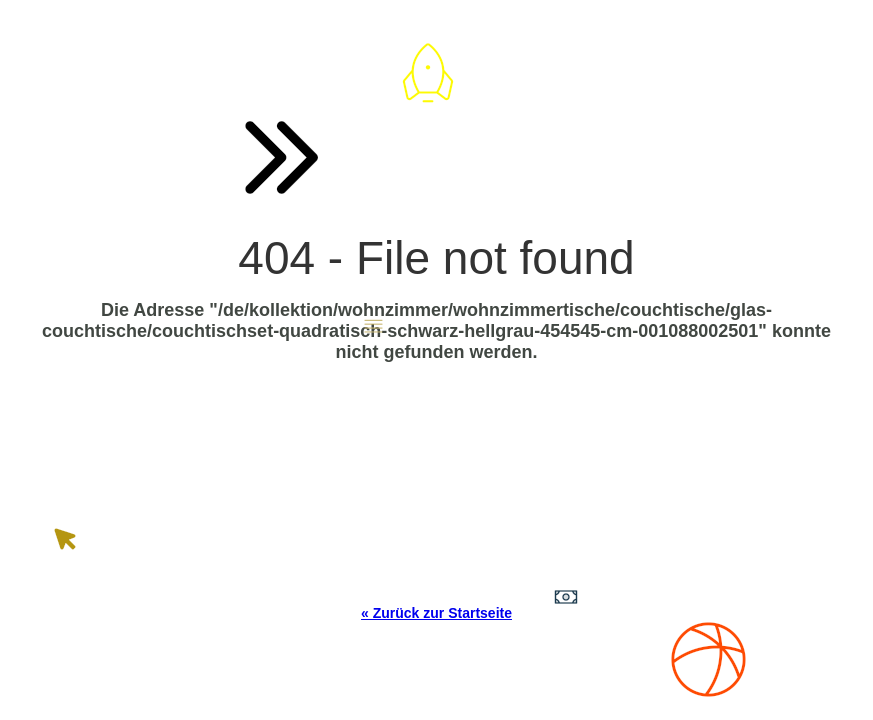  I want to click on view payment or billing information, so click(566, 597).